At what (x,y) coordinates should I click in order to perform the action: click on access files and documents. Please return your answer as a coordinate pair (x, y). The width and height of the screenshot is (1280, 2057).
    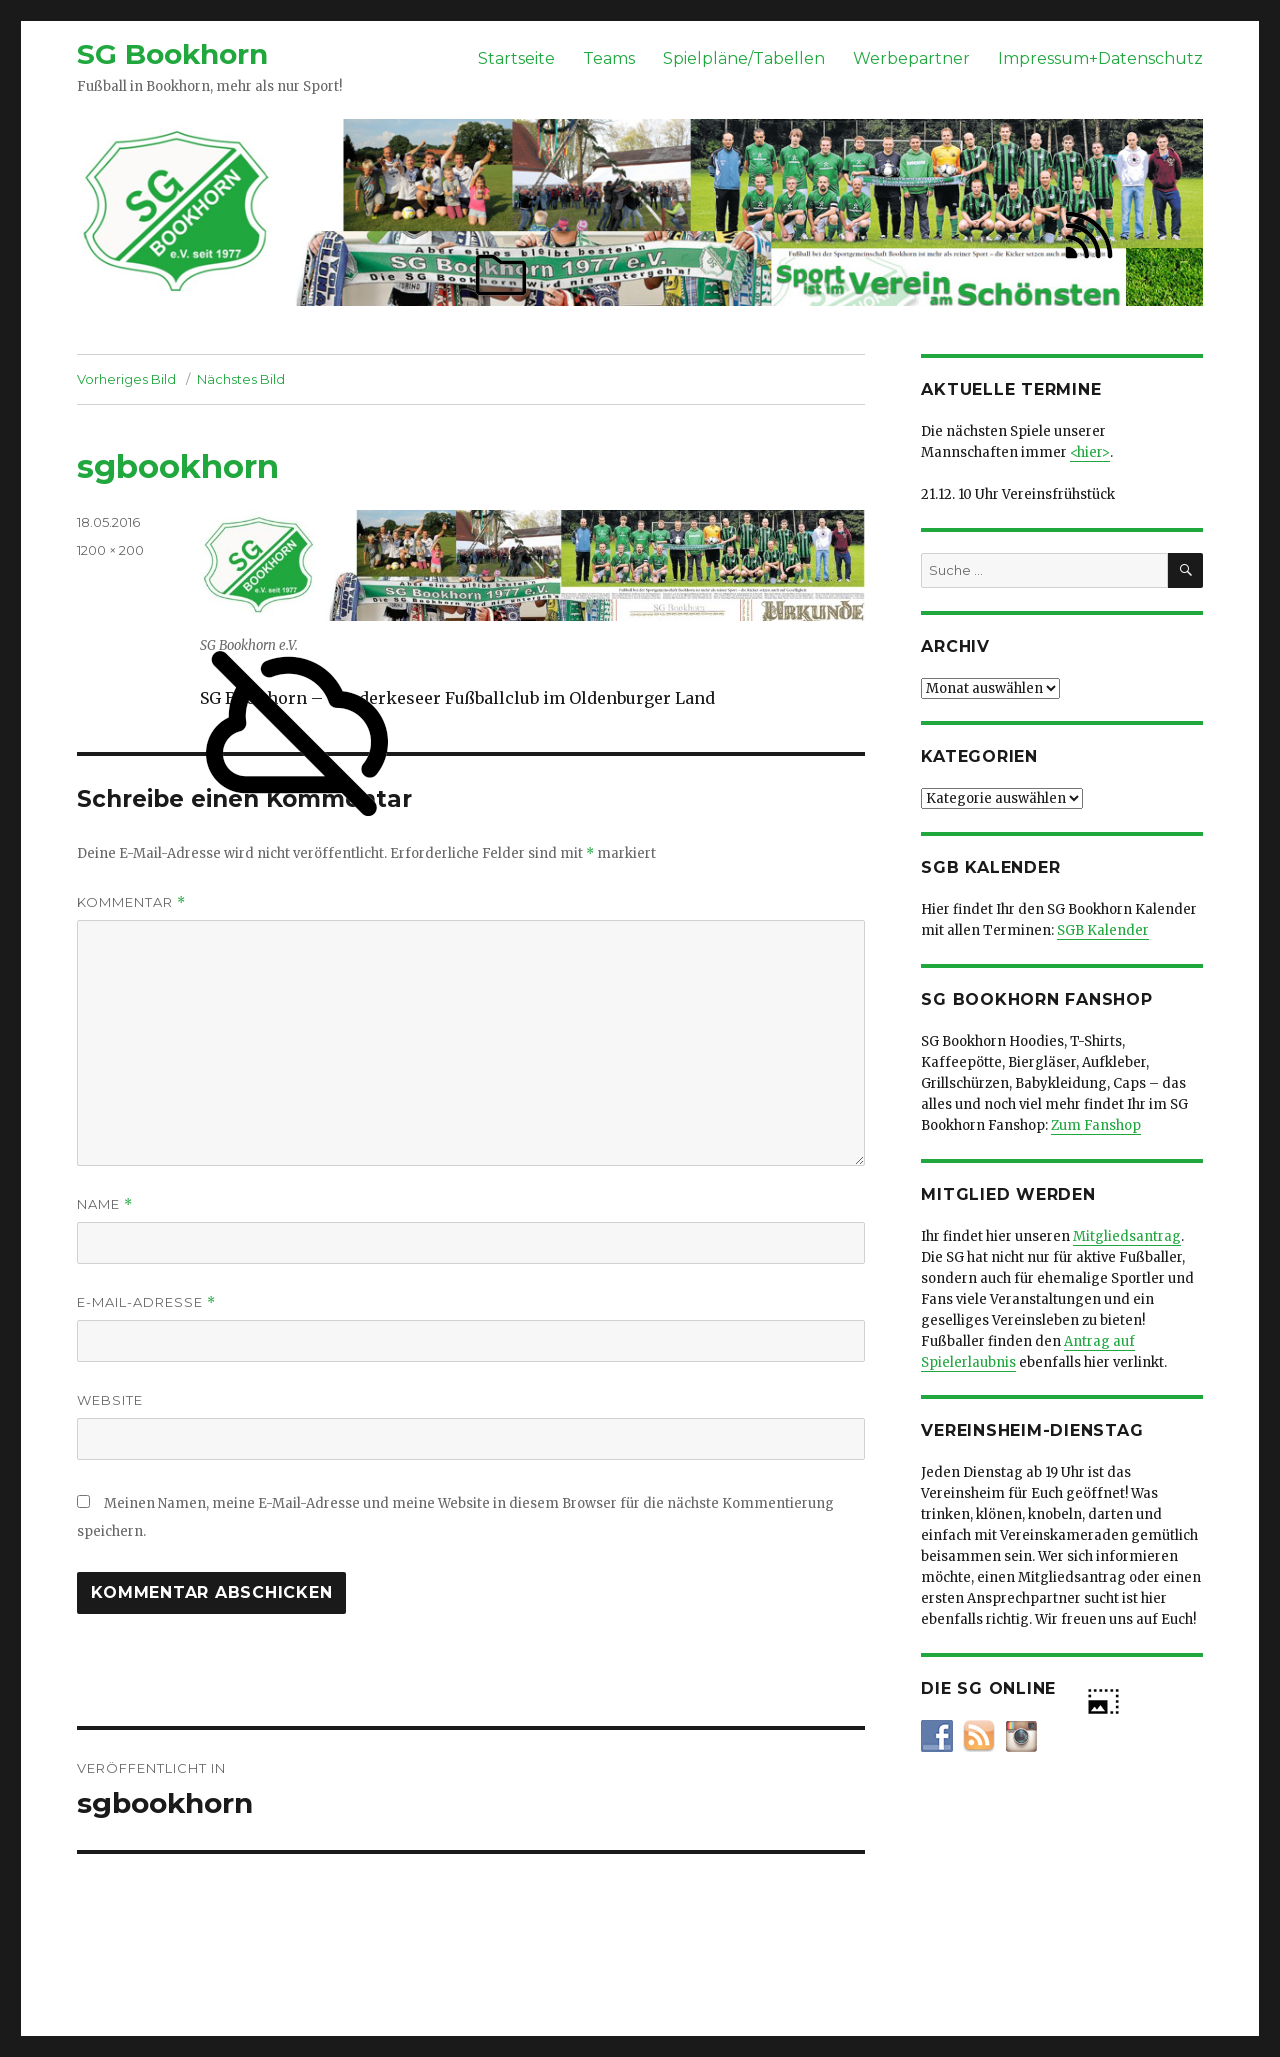
    Looking at the image, I should click on (501, 274).